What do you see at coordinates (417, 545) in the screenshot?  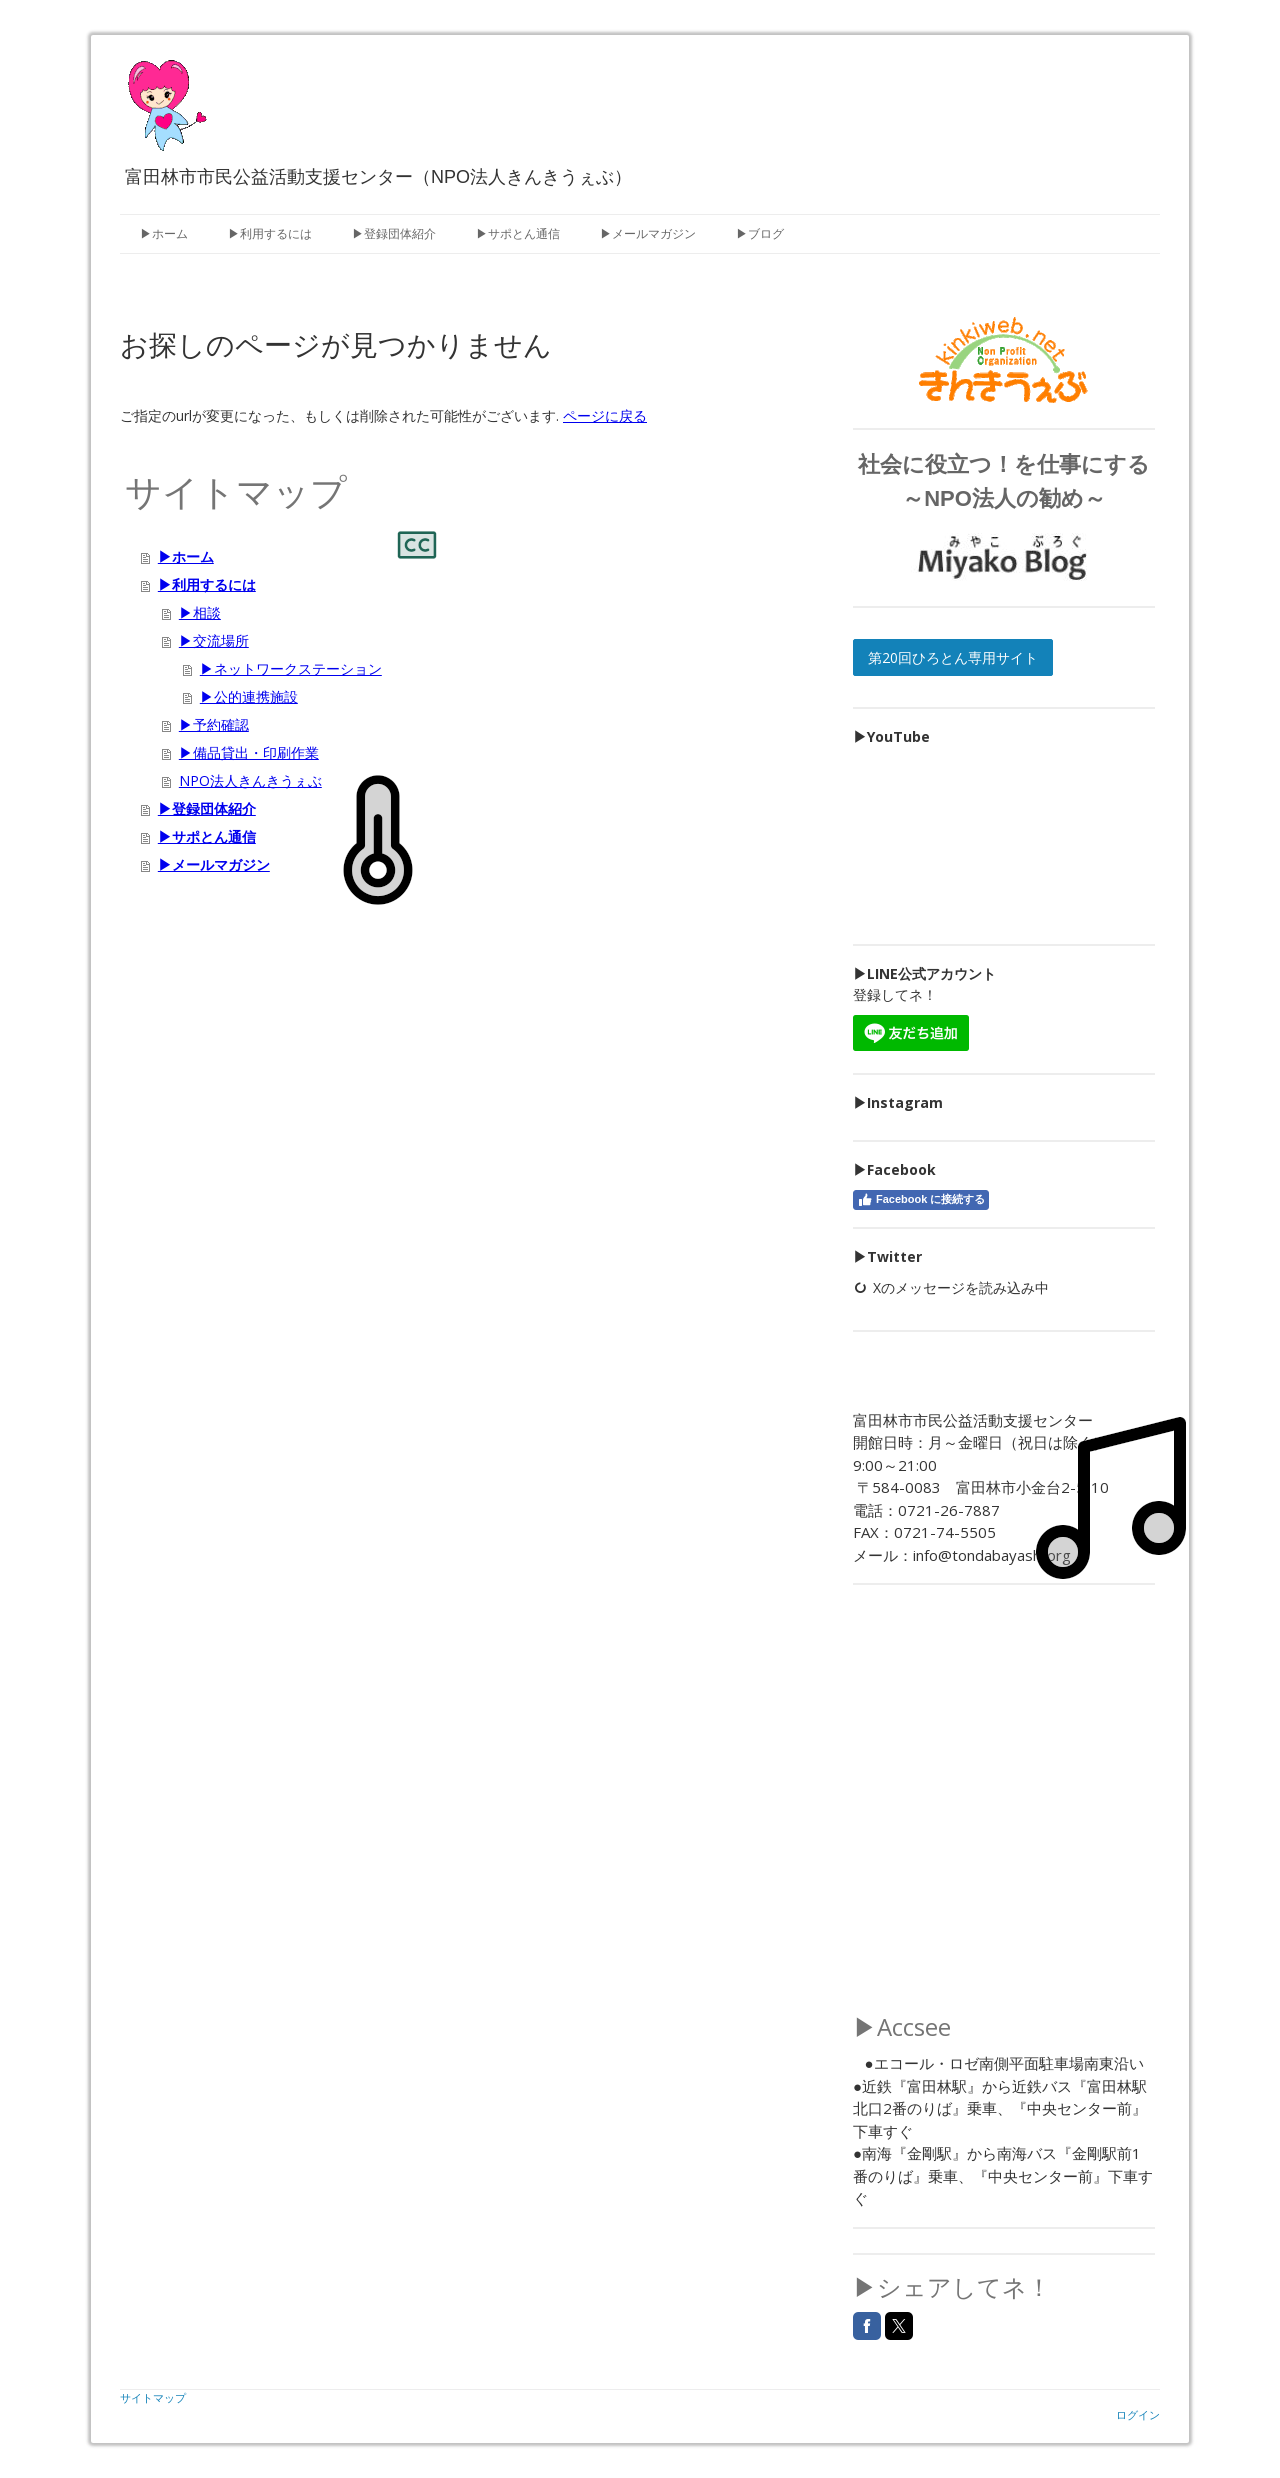 I see `enable closed captions for video content` at bounding box center [417, 545].